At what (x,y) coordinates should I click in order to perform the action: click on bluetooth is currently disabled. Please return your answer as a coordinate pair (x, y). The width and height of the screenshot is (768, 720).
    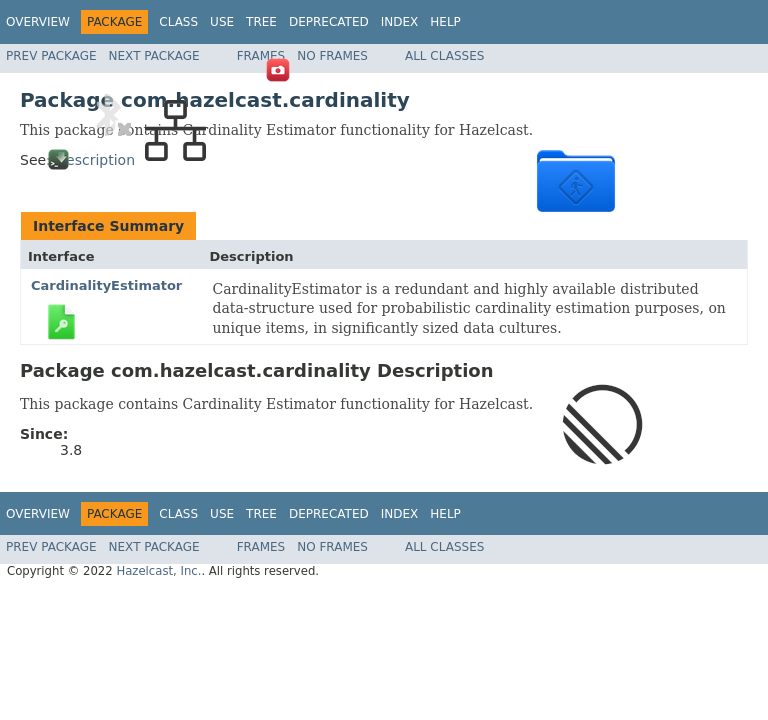
    Looking at the image, I should click on (110, 115).